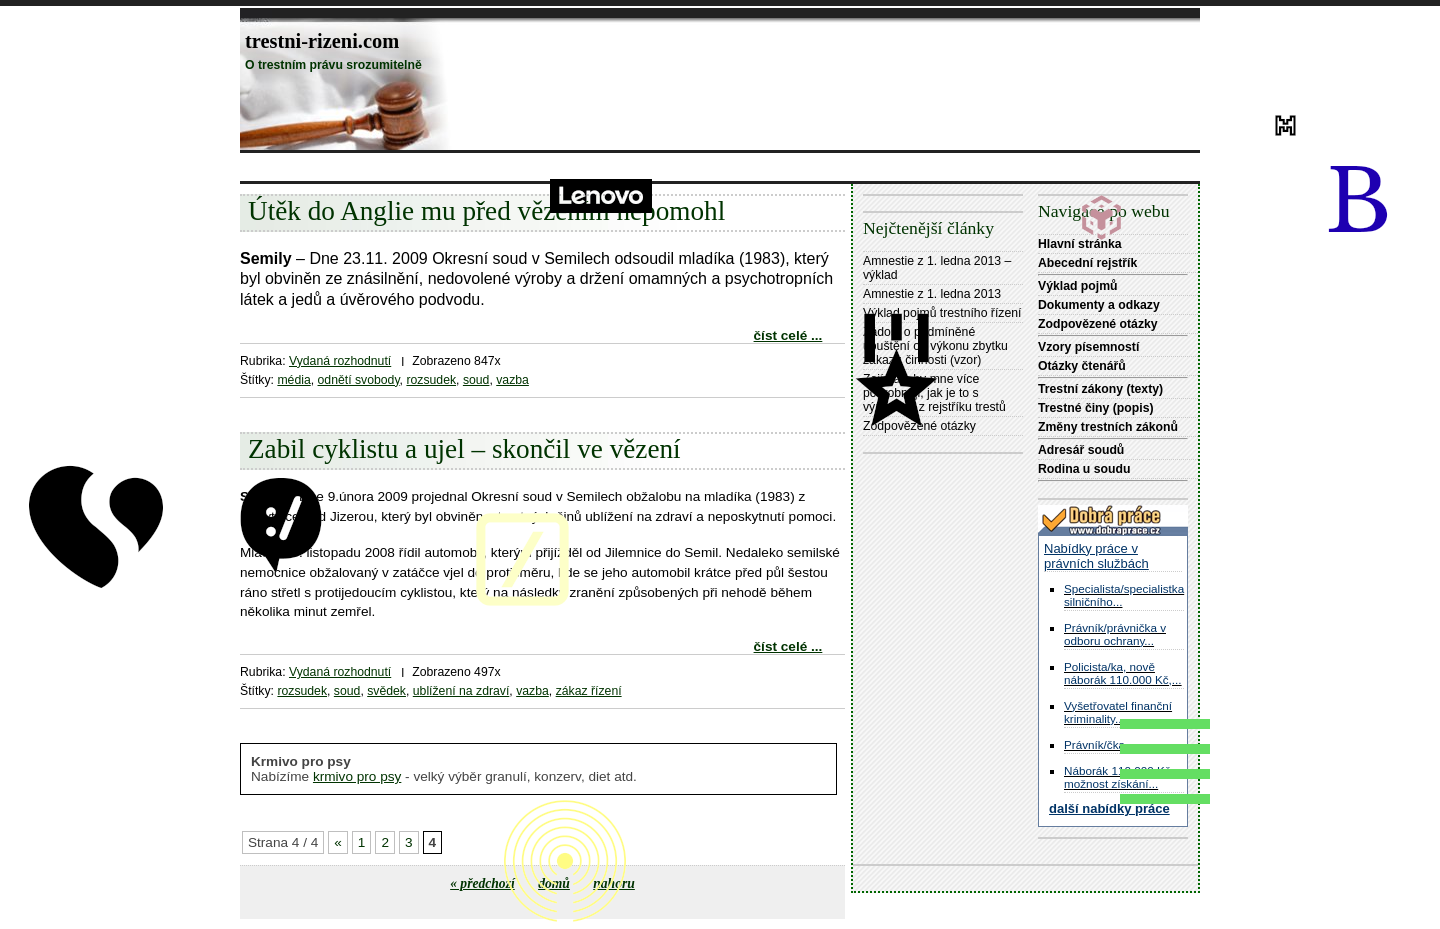  What do you see at coordinates (96, 527) in the screenshot?
I see `visit the Soriana website or app` at bounding box center [96, 527].